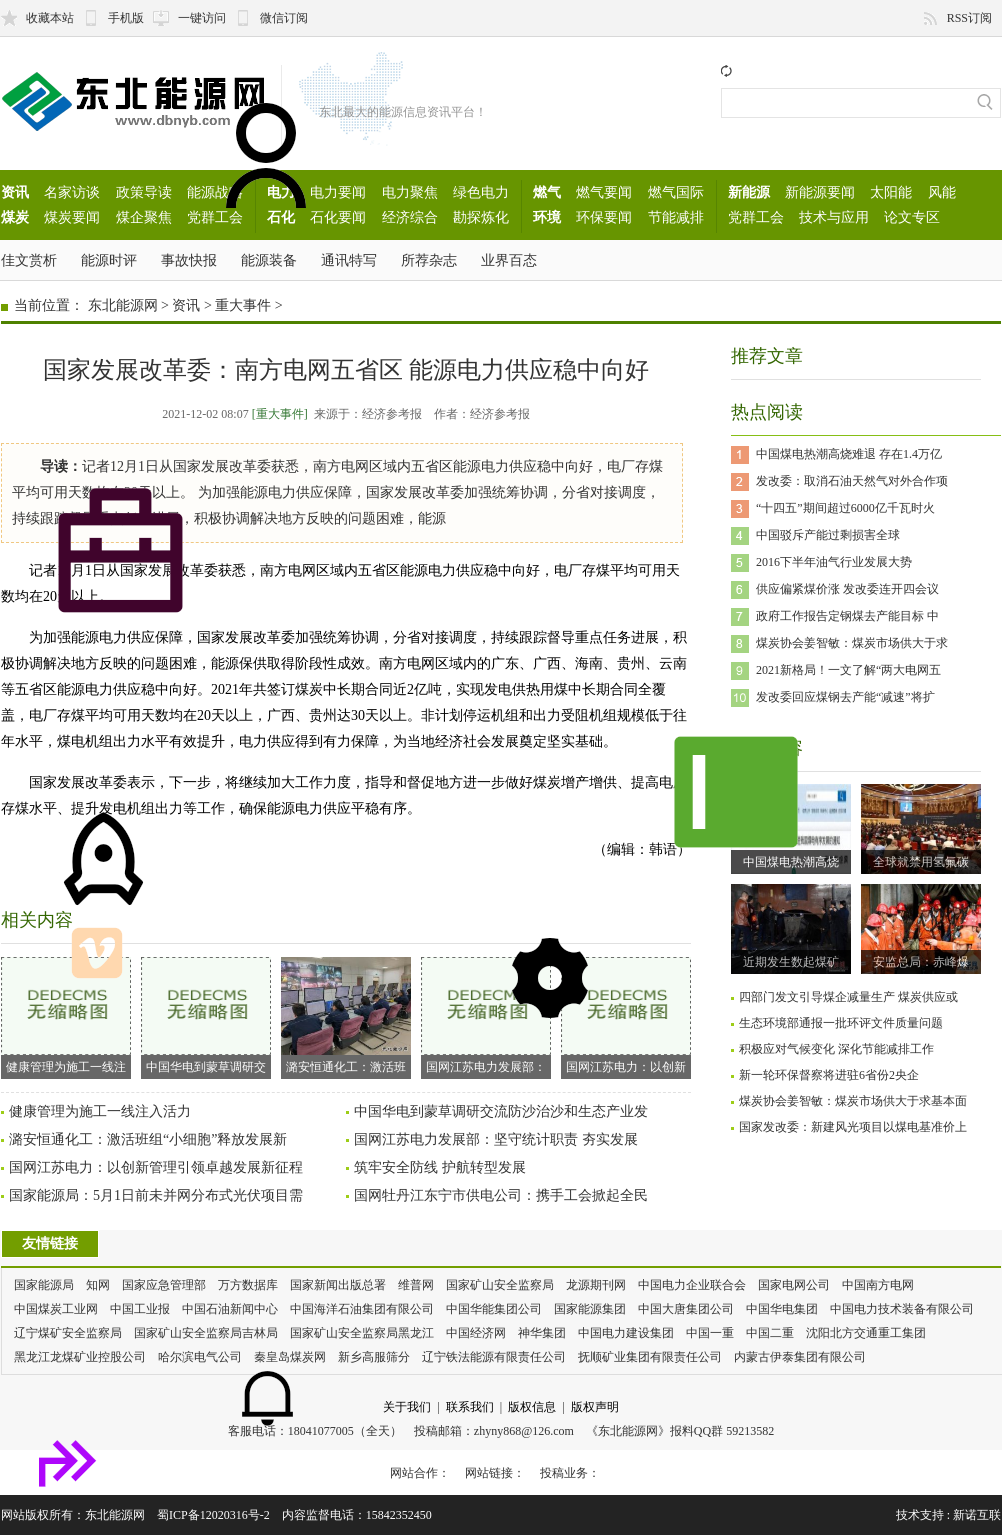 The height and width of the screenshot is (1535, 1002). Describe the element at coordinates (103, 857) in the screenshot. I see `launch or deploy an application` at that location.